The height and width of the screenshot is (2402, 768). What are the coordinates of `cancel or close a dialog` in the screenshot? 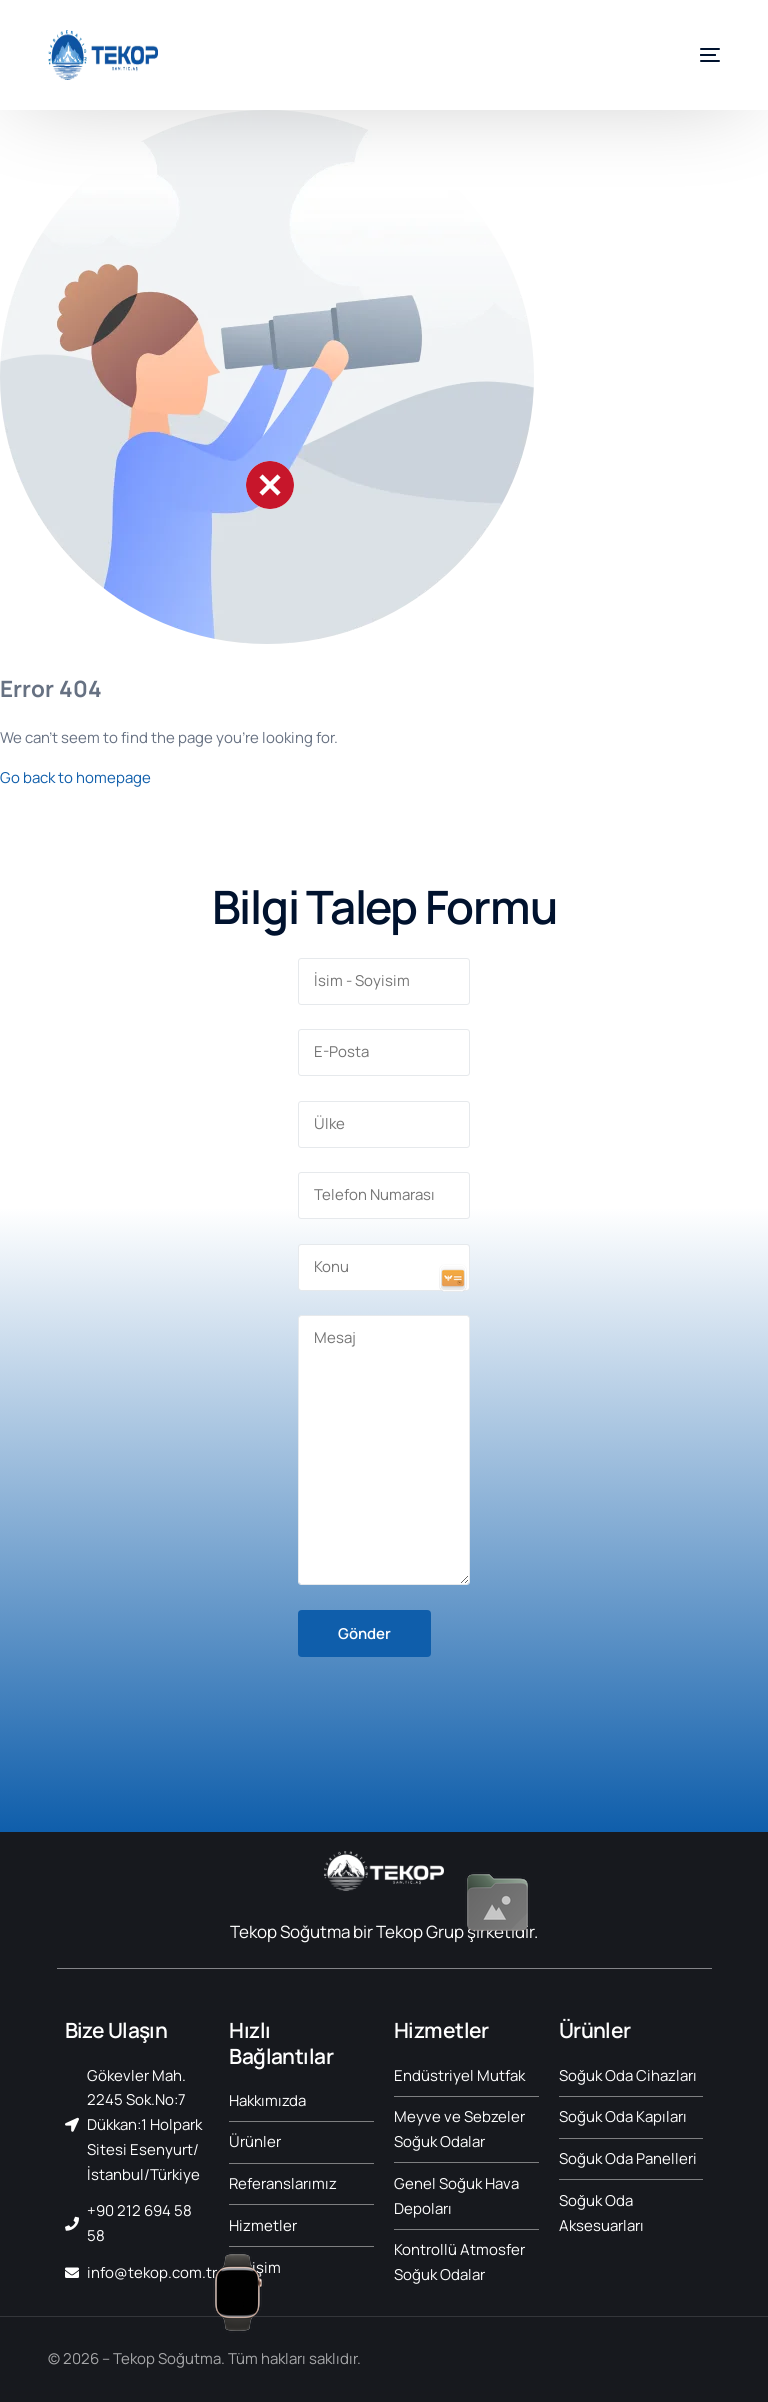 It's located at (270, 485).